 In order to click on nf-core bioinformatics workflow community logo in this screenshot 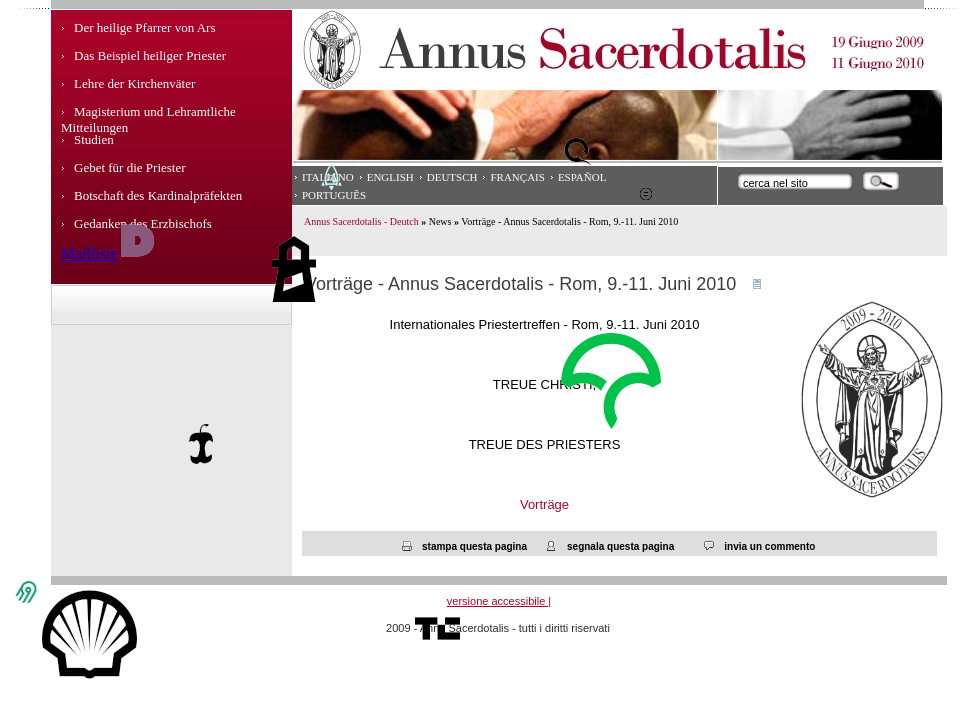, I will do `click(201, 444)`.